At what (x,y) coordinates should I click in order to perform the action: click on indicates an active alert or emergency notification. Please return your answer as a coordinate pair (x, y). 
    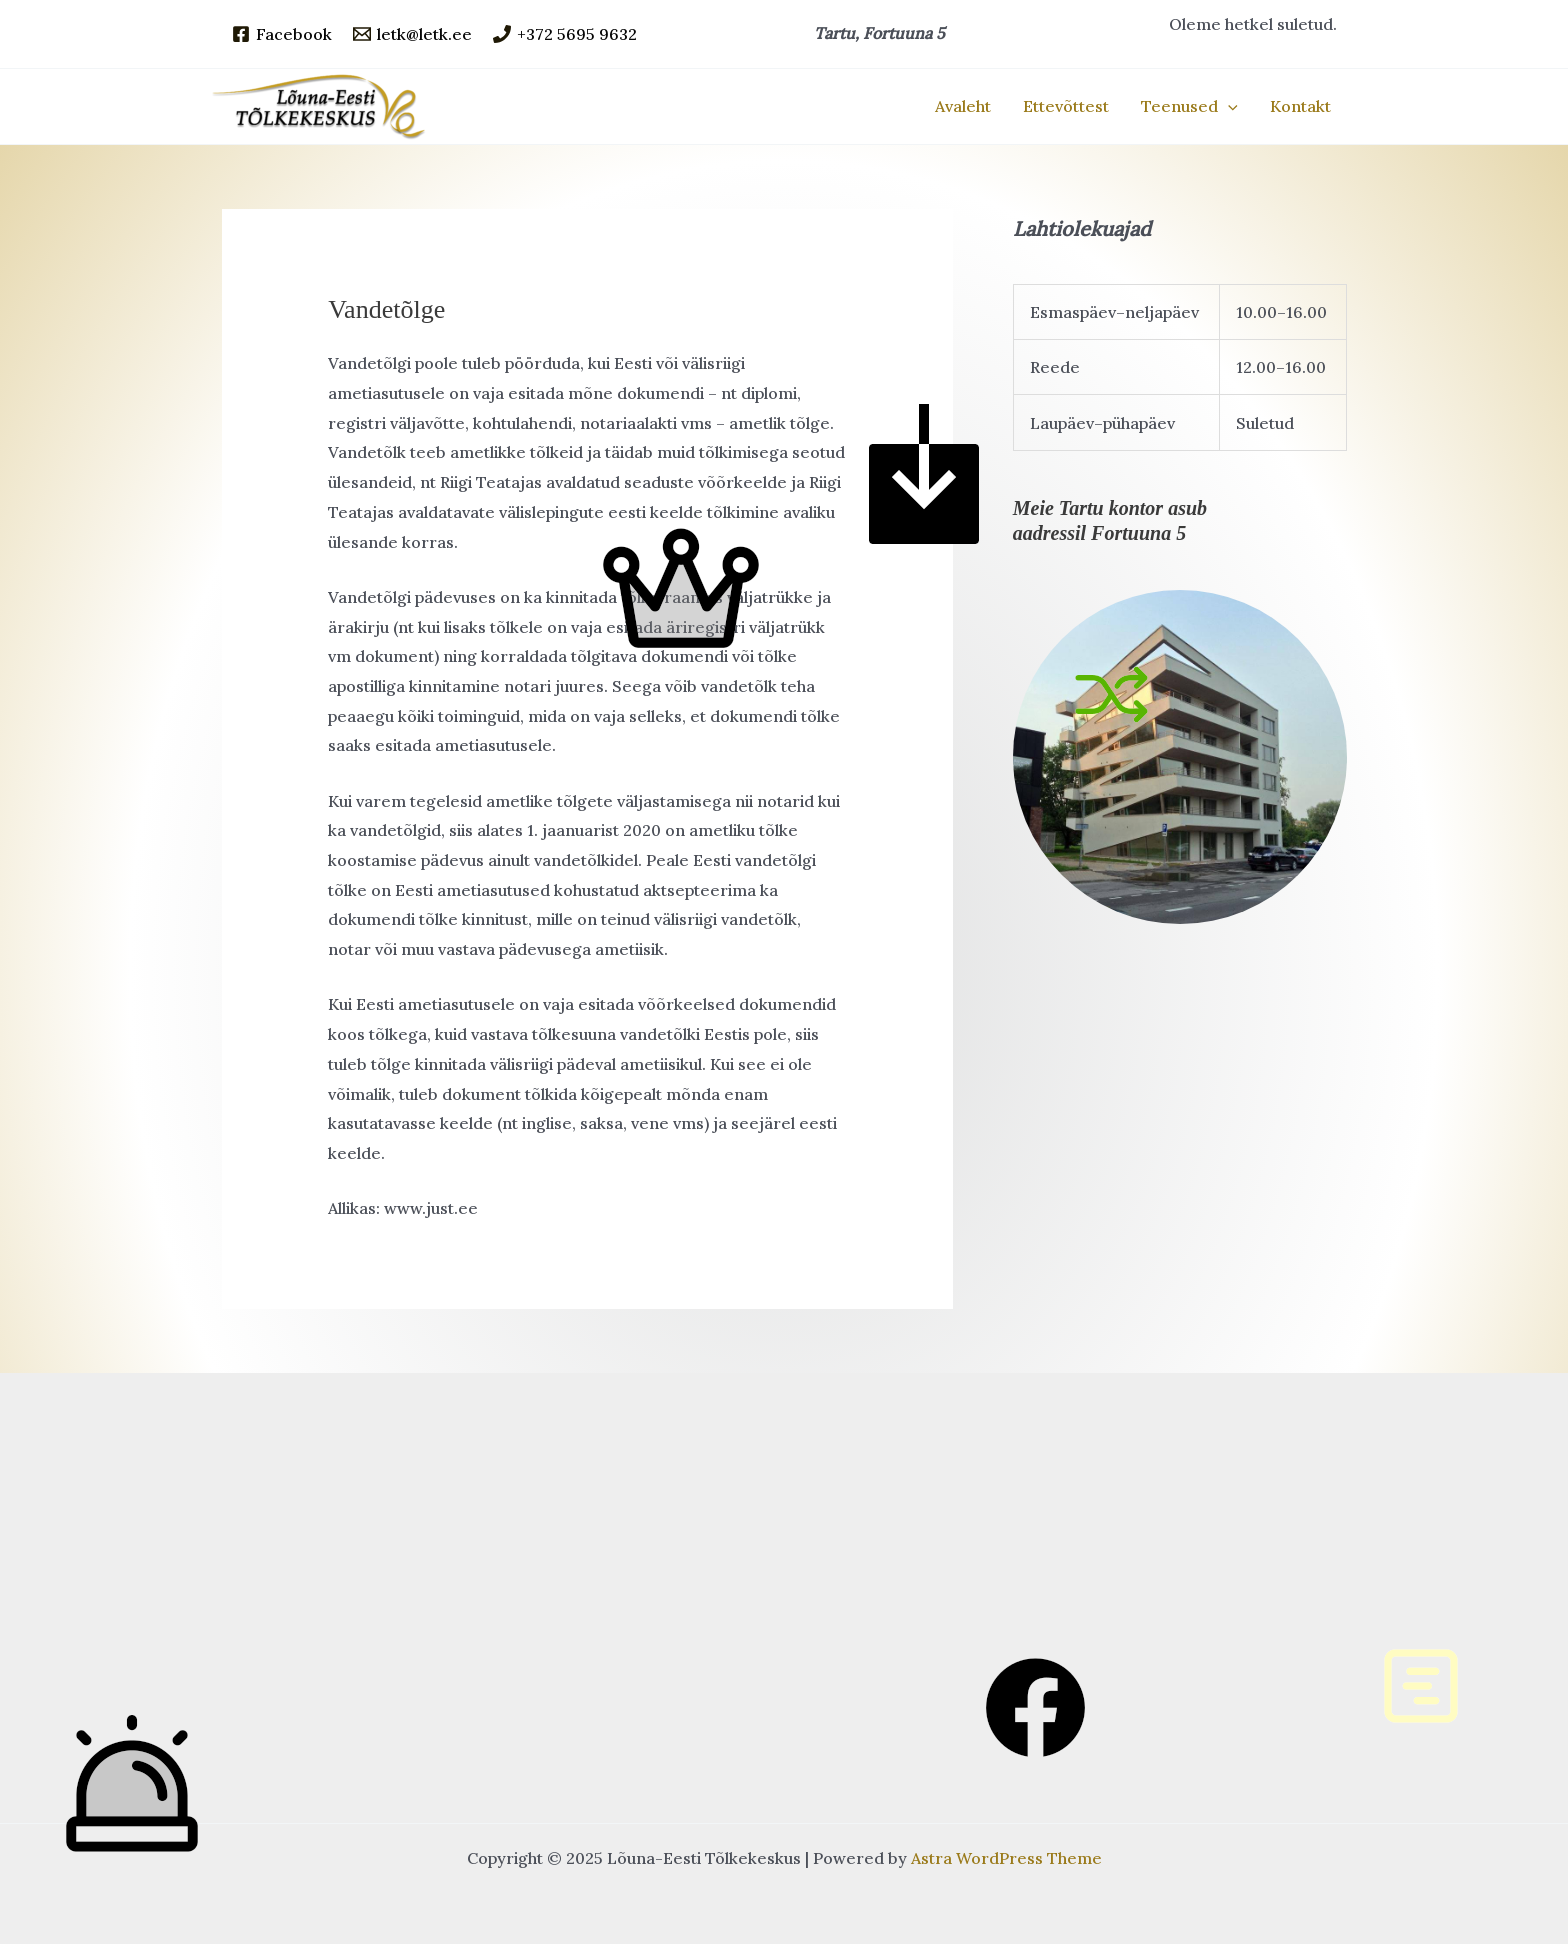
    Looking at the image, I should click on (132, 1796).